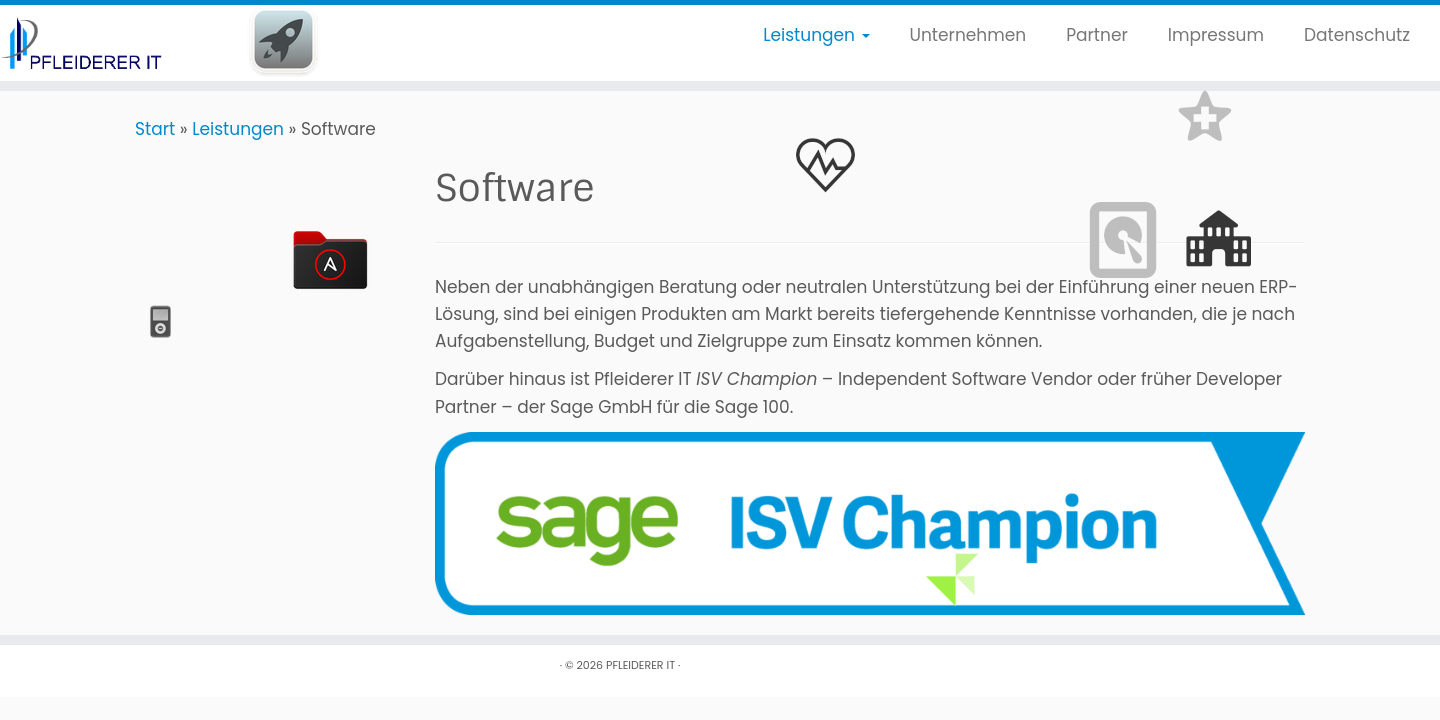 The image size is (1440, 720). Describe the element at coordinates (1216, 240) in the screenshot. I see `access educational apps and resources` at that location.